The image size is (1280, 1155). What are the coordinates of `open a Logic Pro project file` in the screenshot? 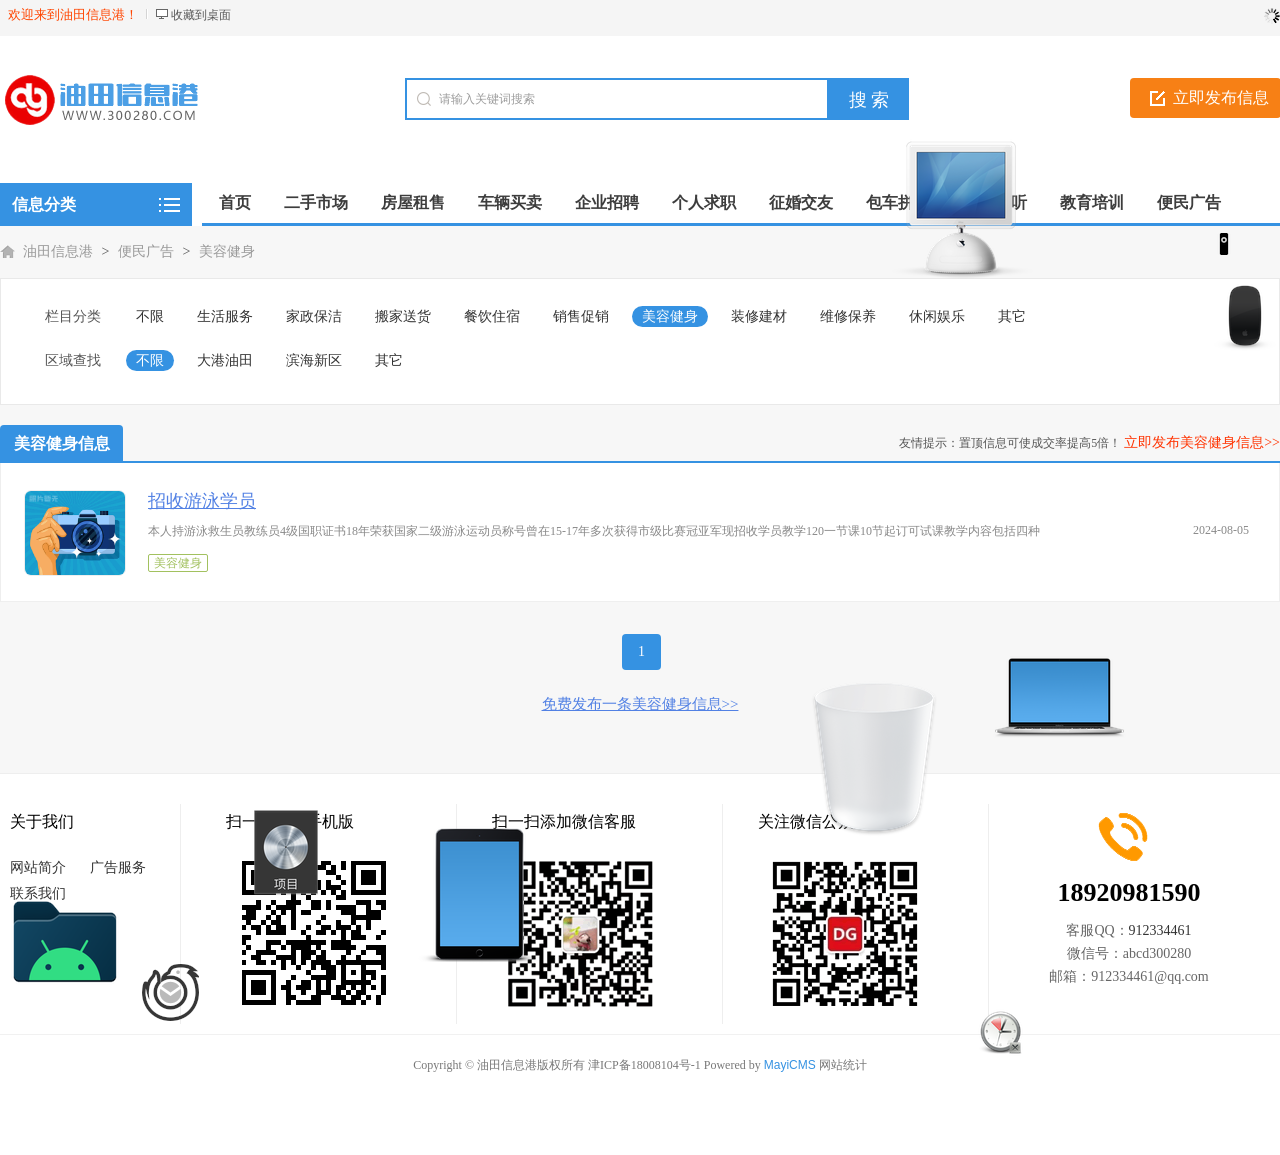 It's located at (286, 854).